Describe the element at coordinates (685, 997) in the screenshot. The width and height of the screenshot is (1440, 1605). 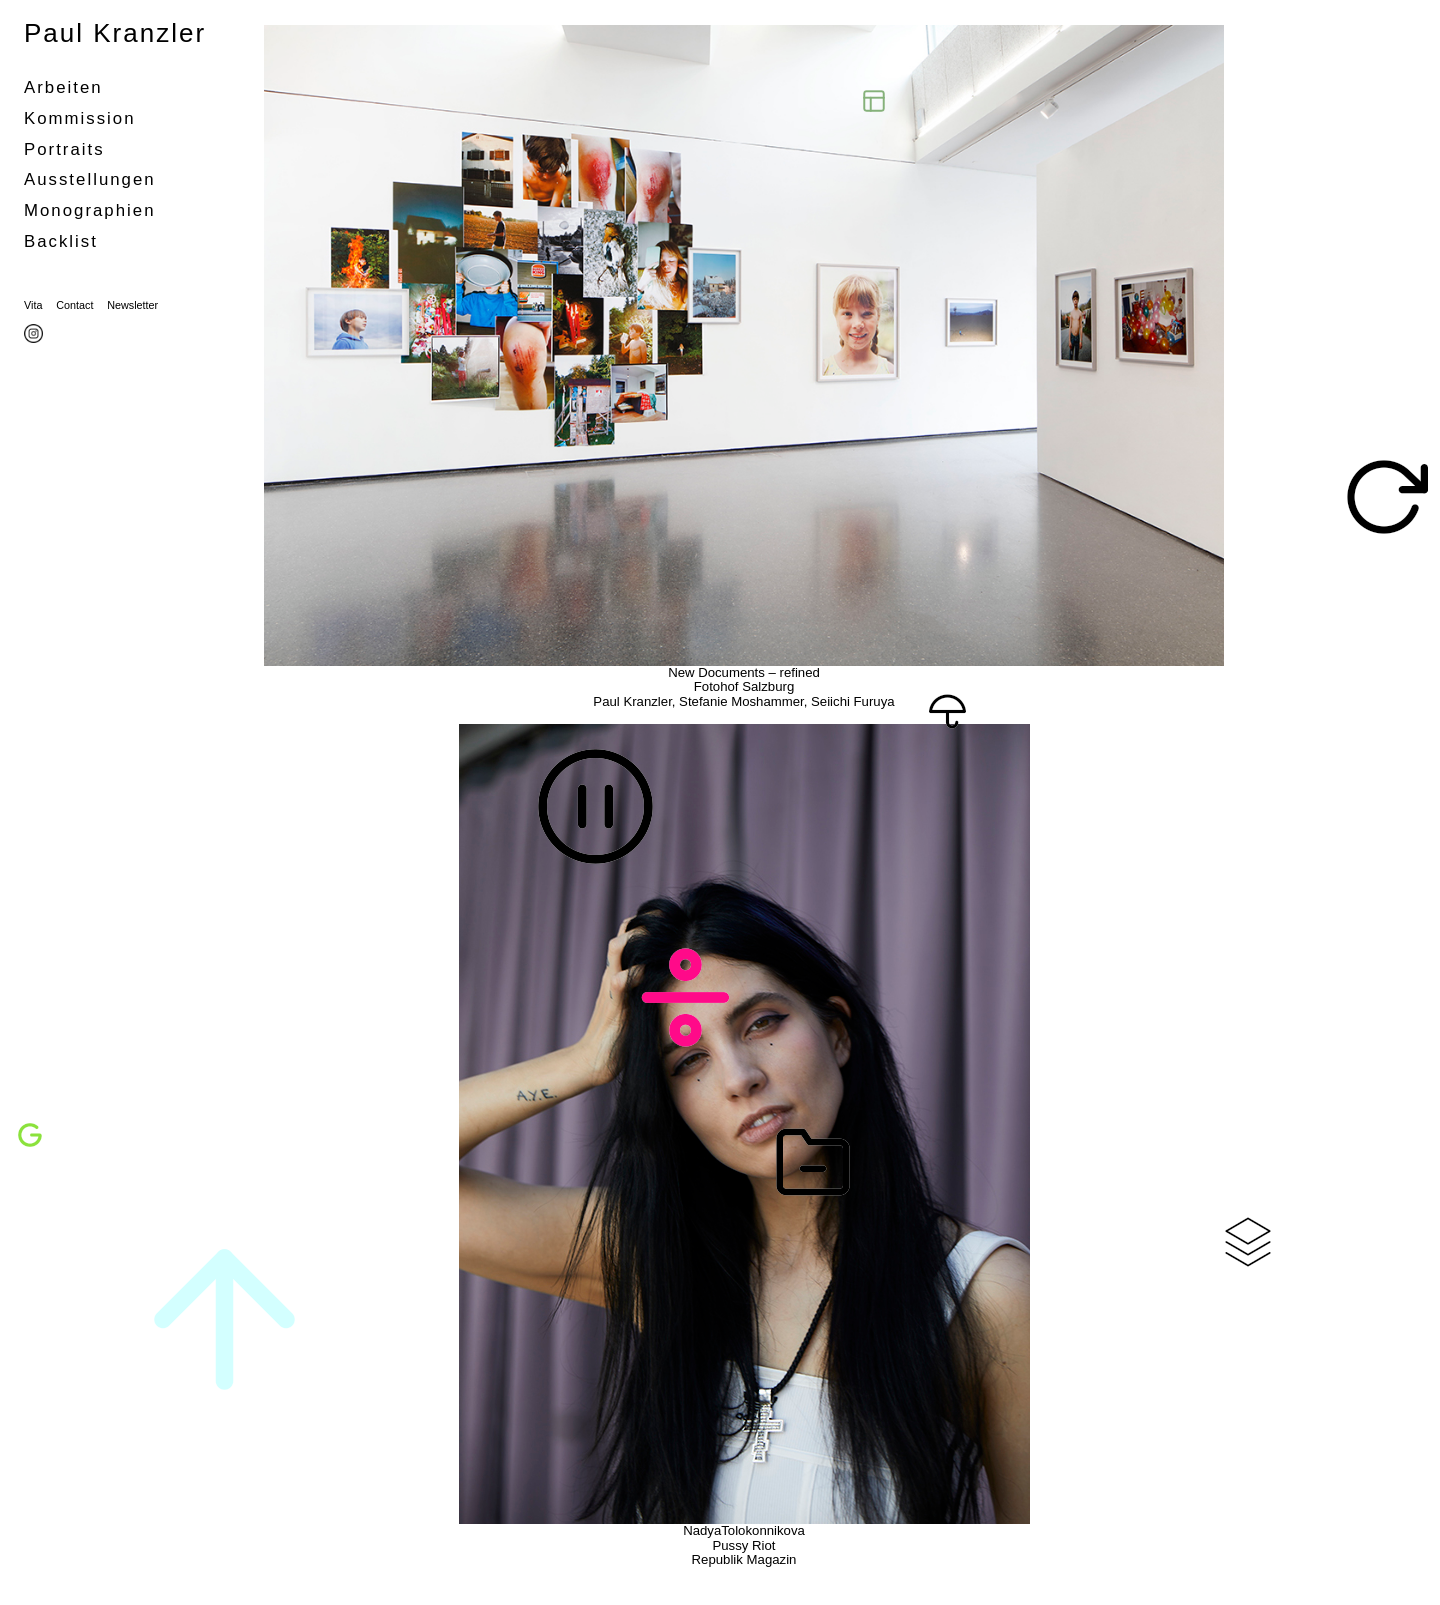
I see `perform division calculation` at that location.